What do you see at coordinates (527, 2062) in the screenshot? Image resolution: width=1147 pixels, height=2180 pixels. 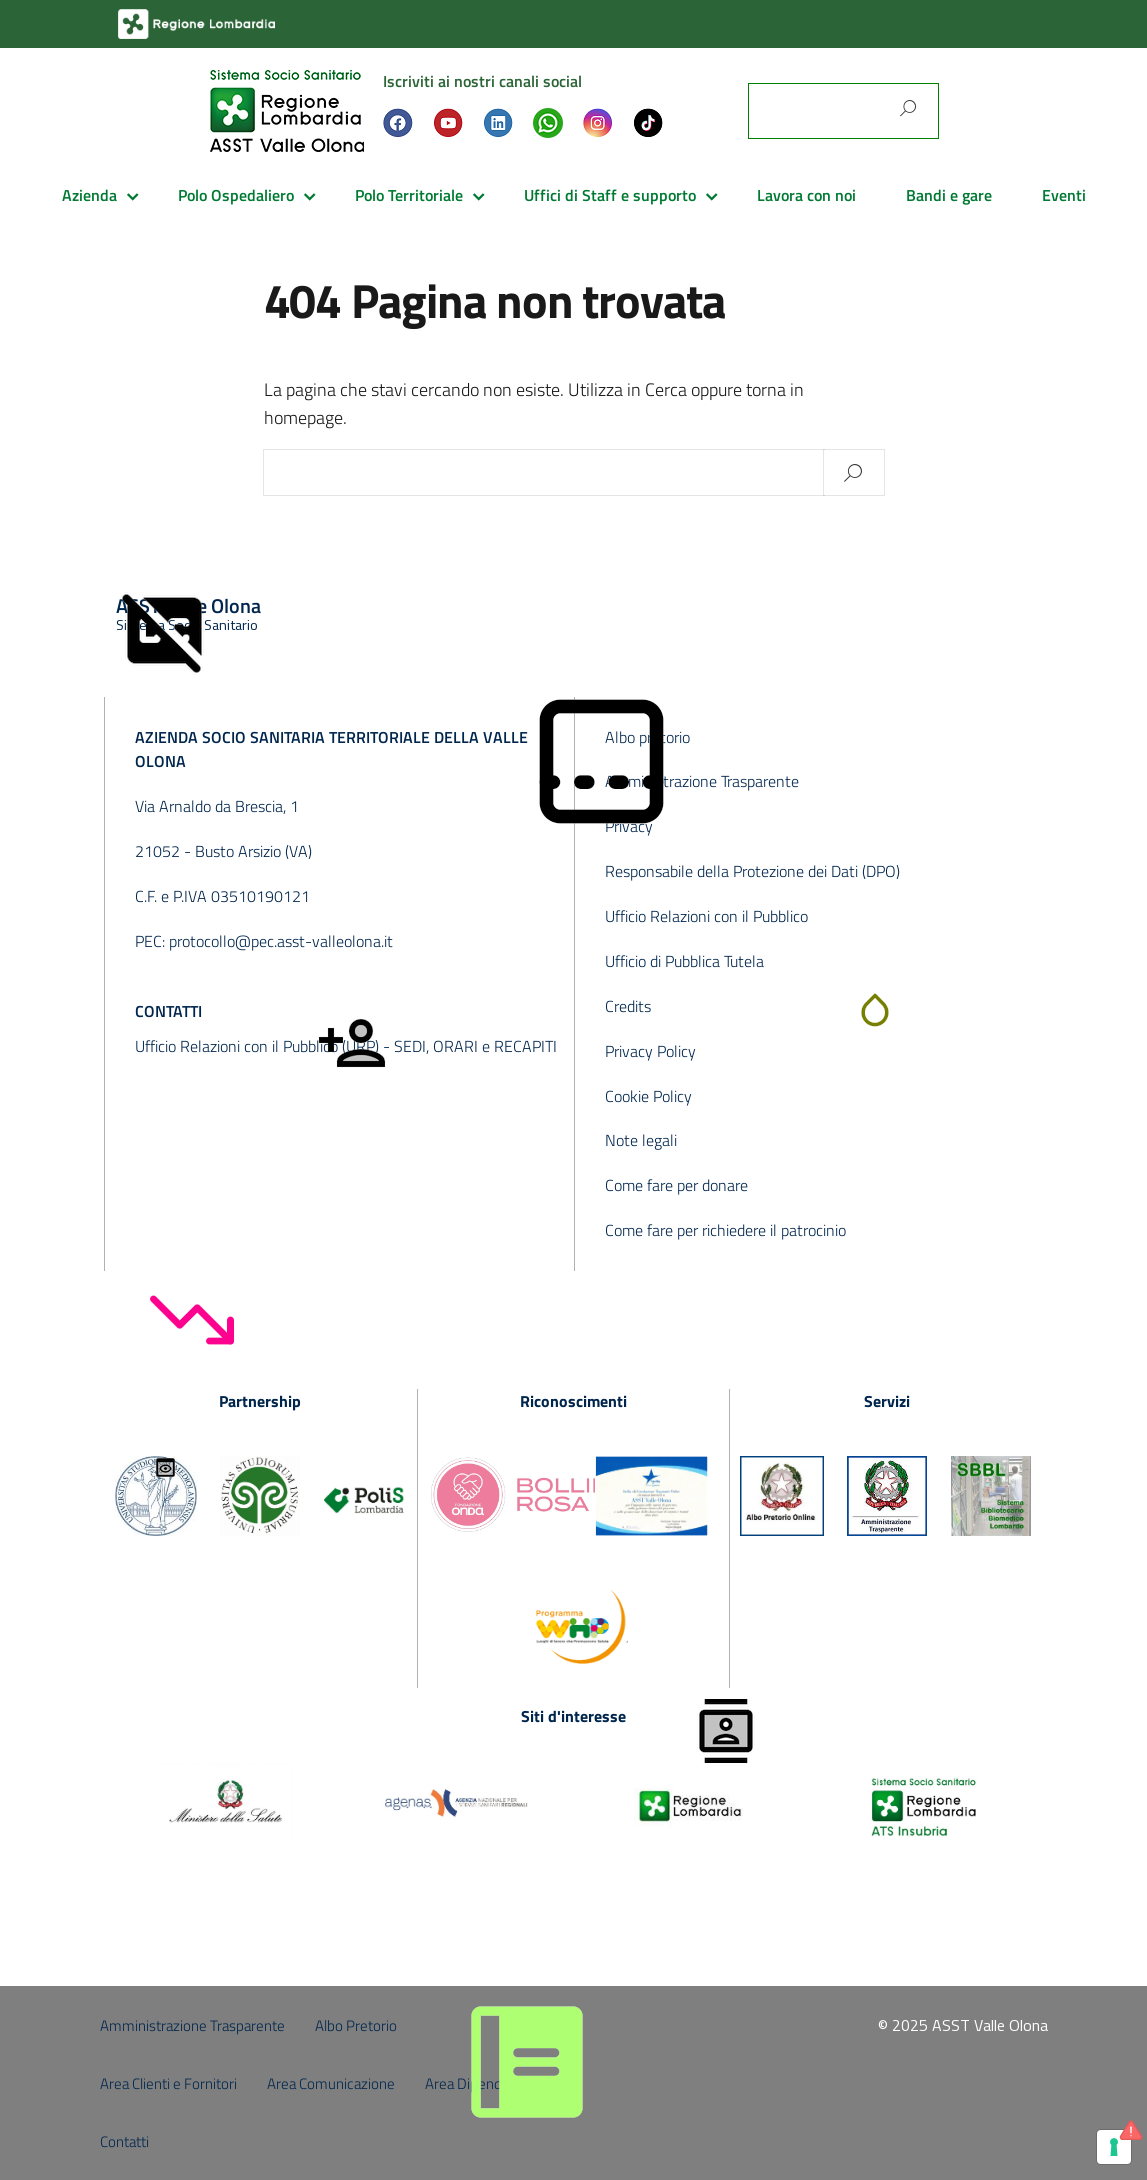 I see `open your notebook or notes` at bounding box center [527, 2062].